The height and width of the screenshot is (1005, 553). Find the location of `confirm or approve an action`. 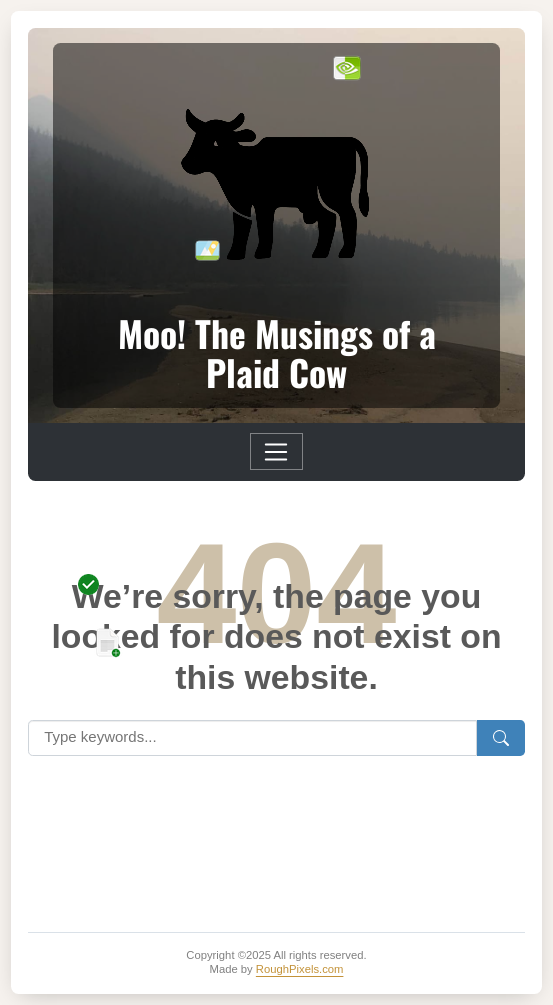

confirm or approve an action is located at coordinates (88, 584).